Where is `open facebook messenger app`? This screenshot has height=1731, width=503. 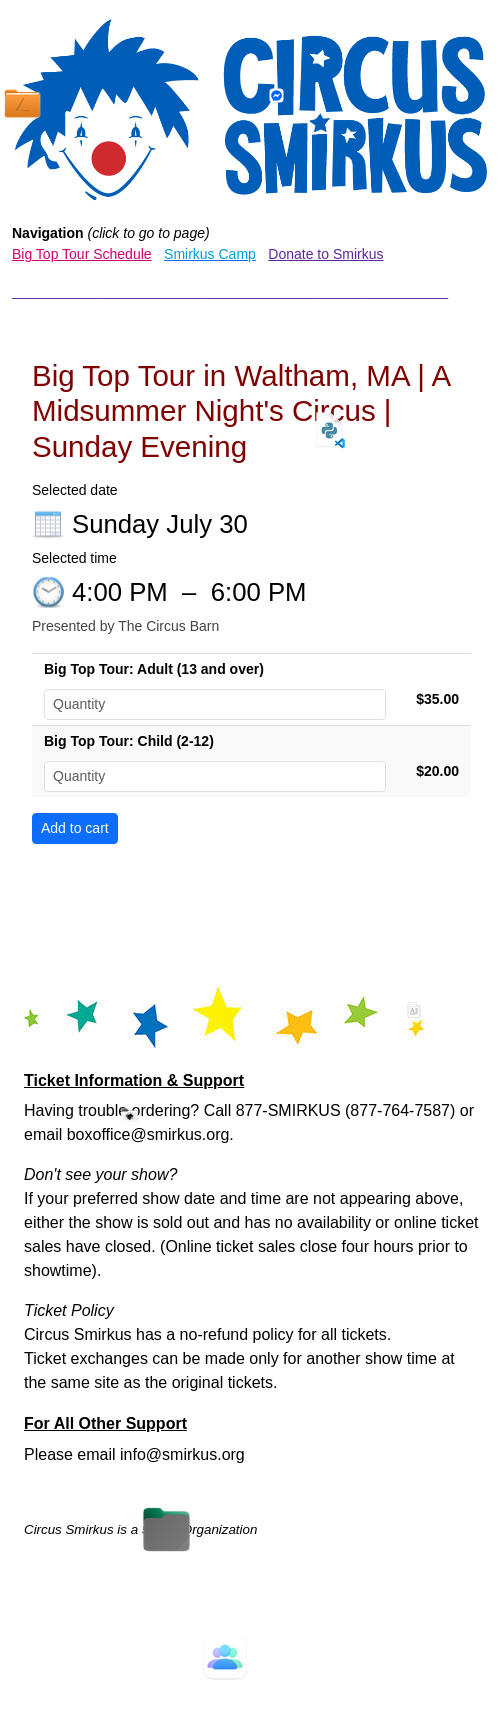 open facebook messenger app is located at coordinates (276, 95).